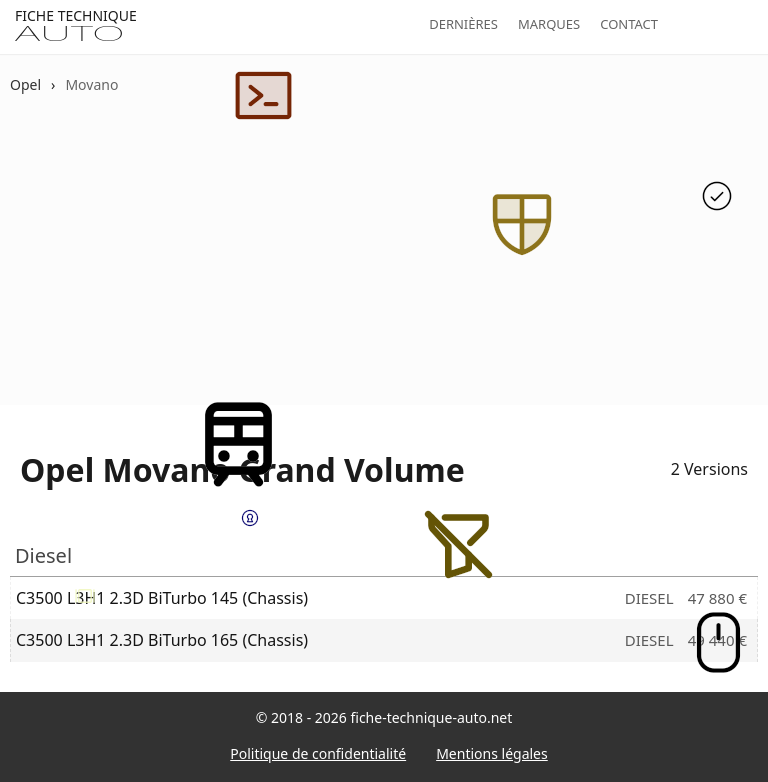 This screenshot has height=782, width=768. I want to click on clear all active filters, so click(458, 544).